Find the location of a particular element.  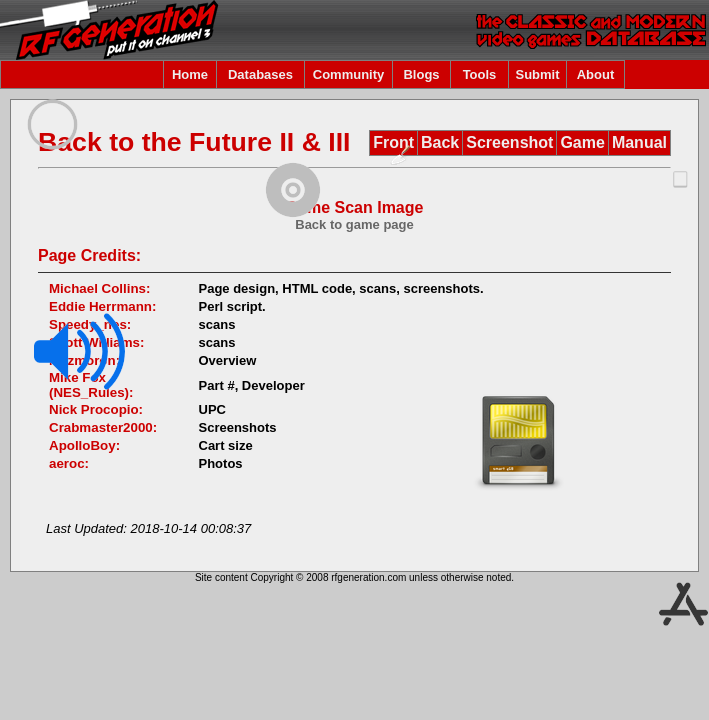

access development tools and programming applications is located at coordinates (400, 155).